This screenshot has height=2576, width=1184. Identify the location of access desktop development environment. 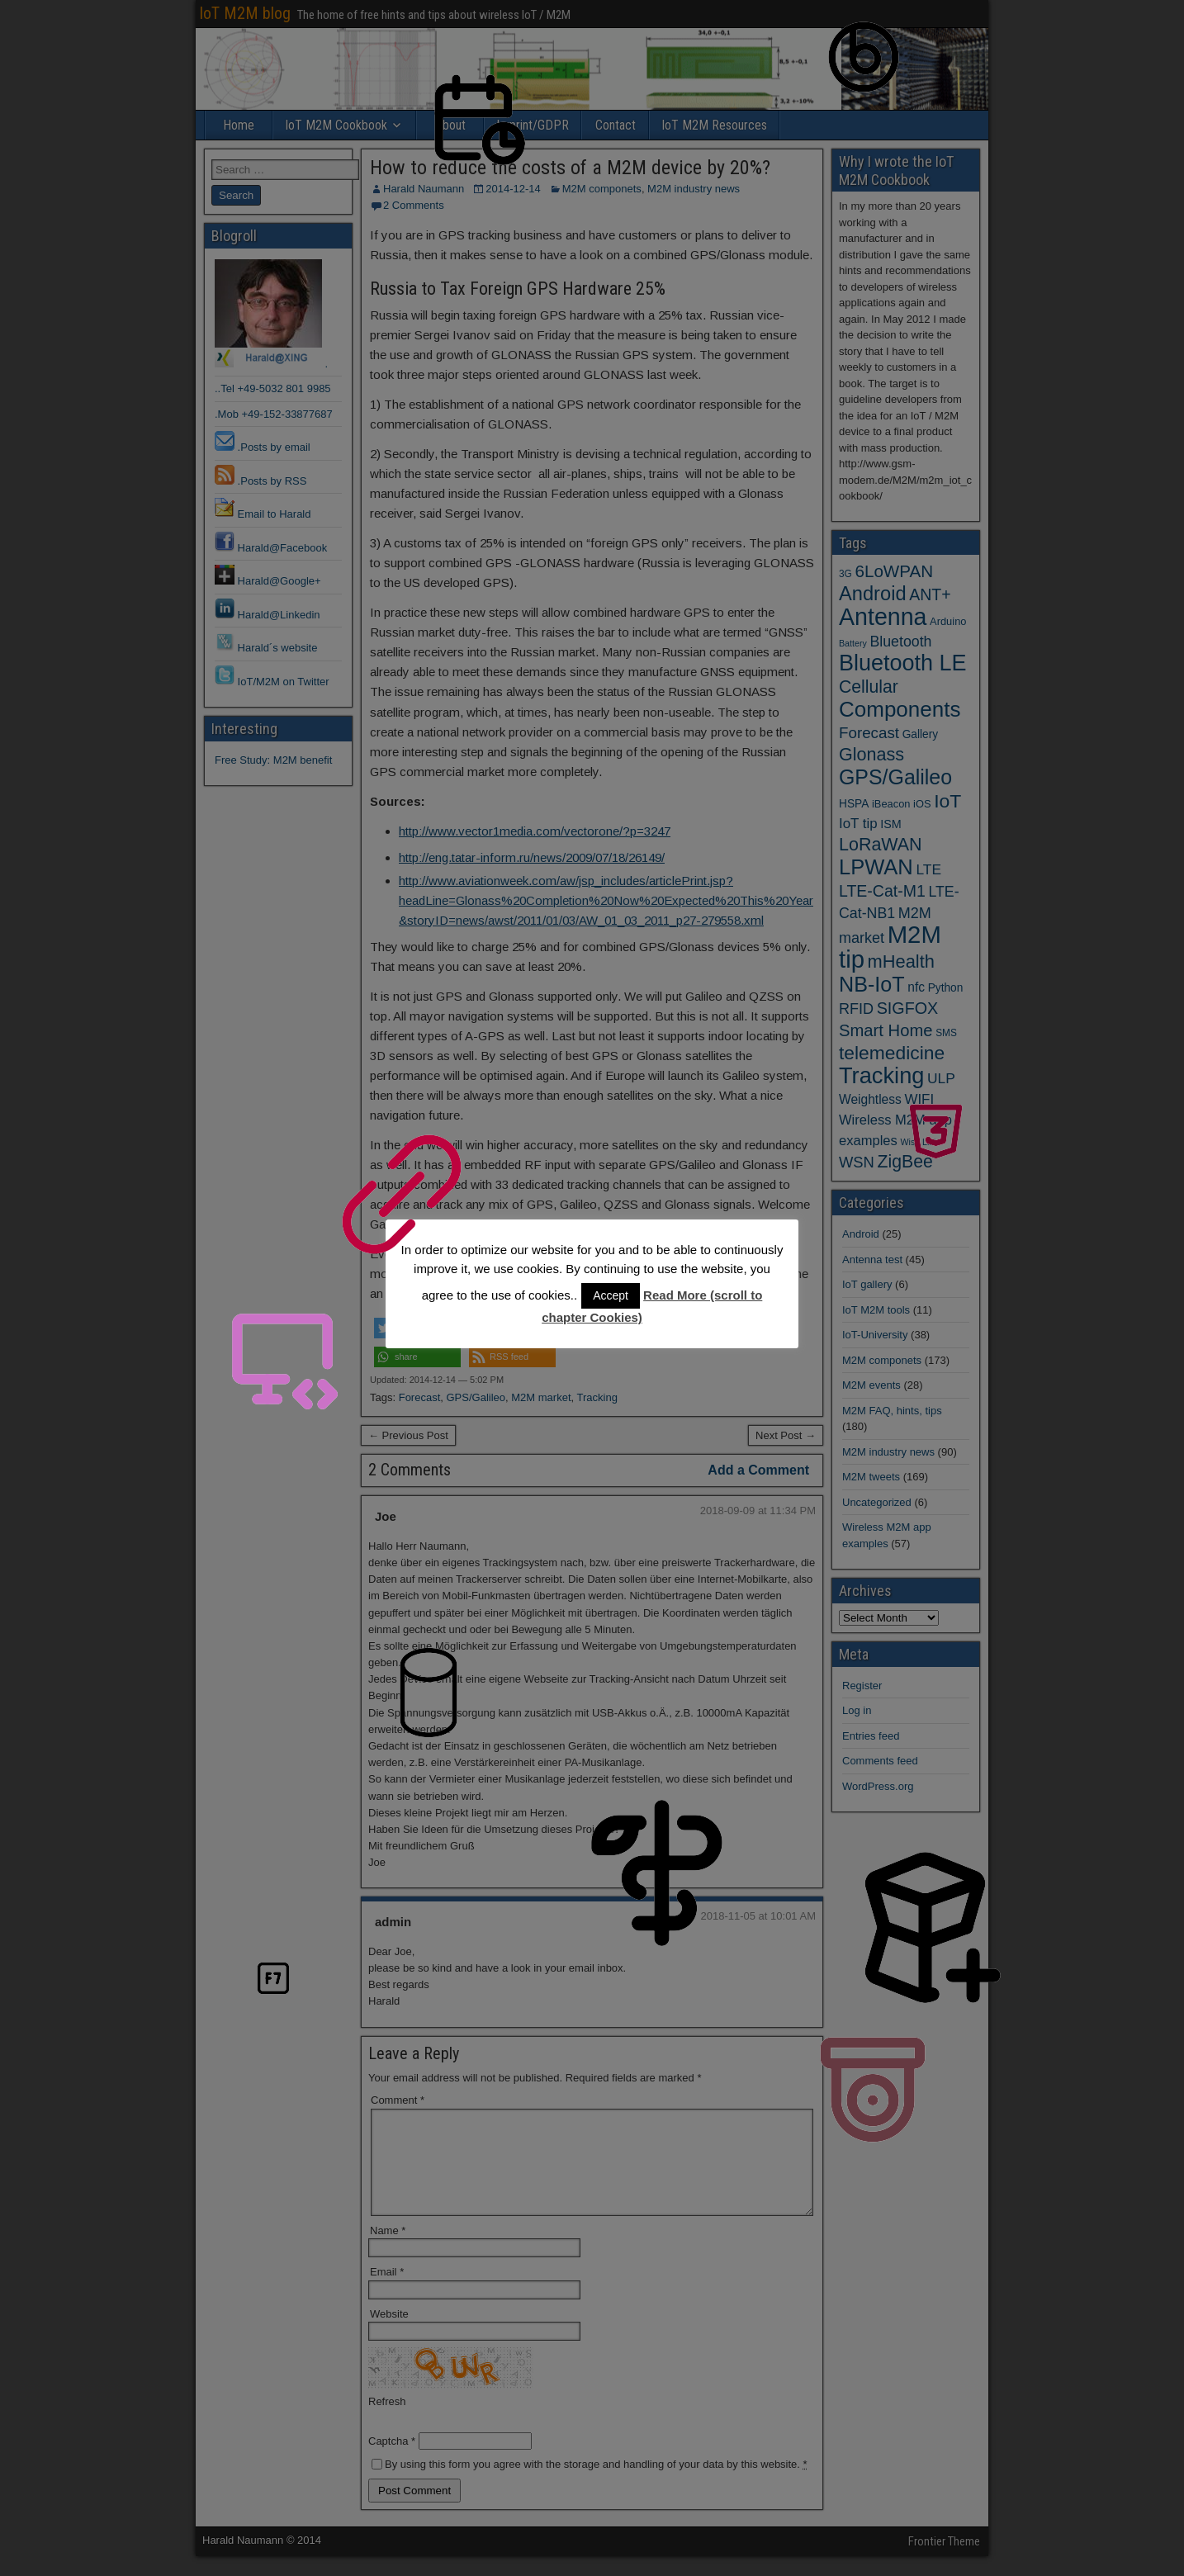
(282, 1359).